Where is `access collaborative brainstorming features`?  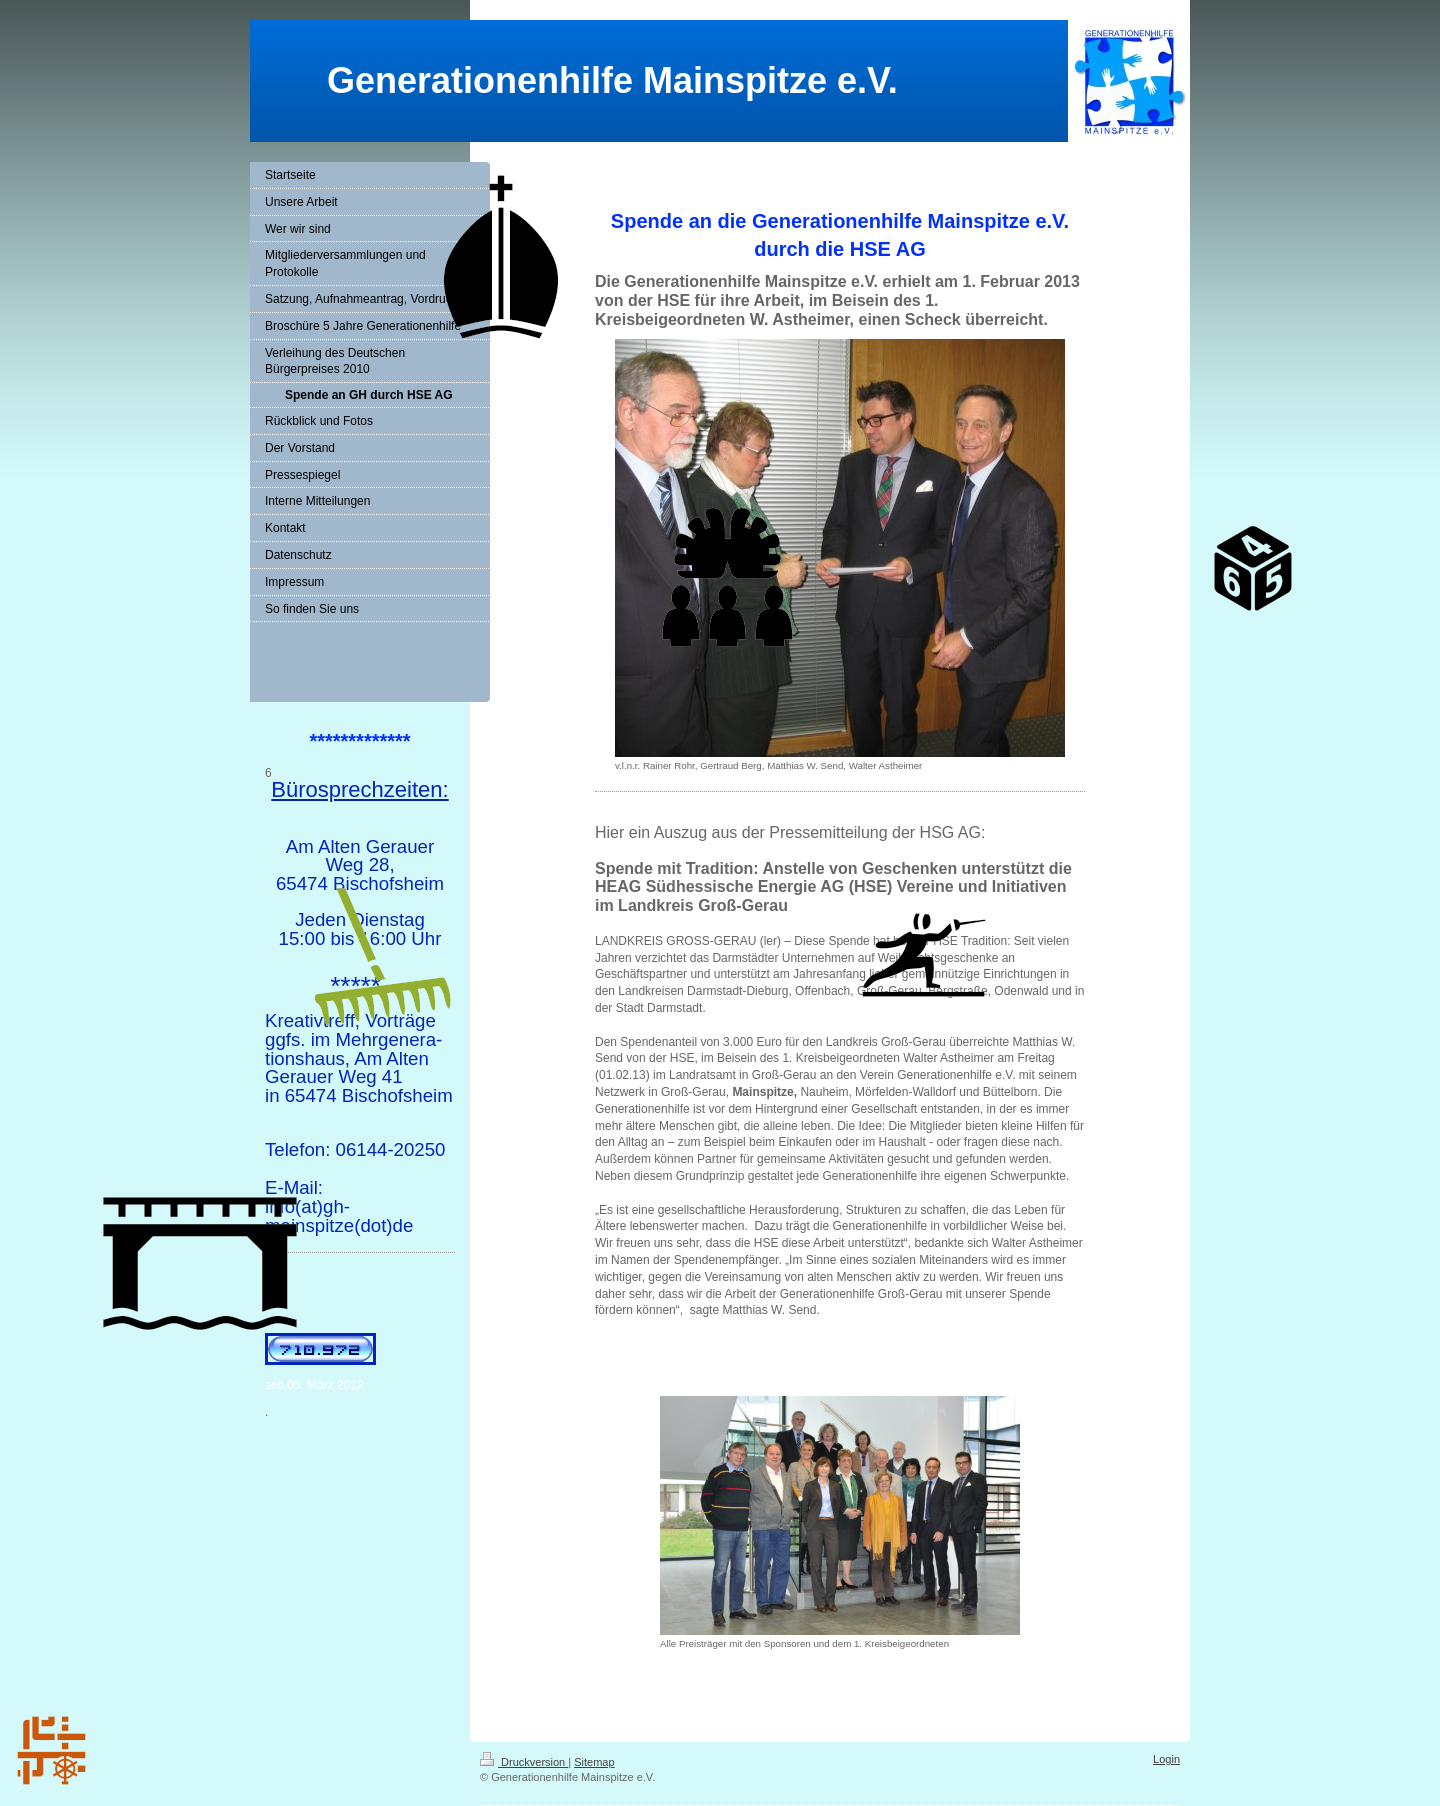
access collaborative brainstorming features is located at coordinates (727, 577).